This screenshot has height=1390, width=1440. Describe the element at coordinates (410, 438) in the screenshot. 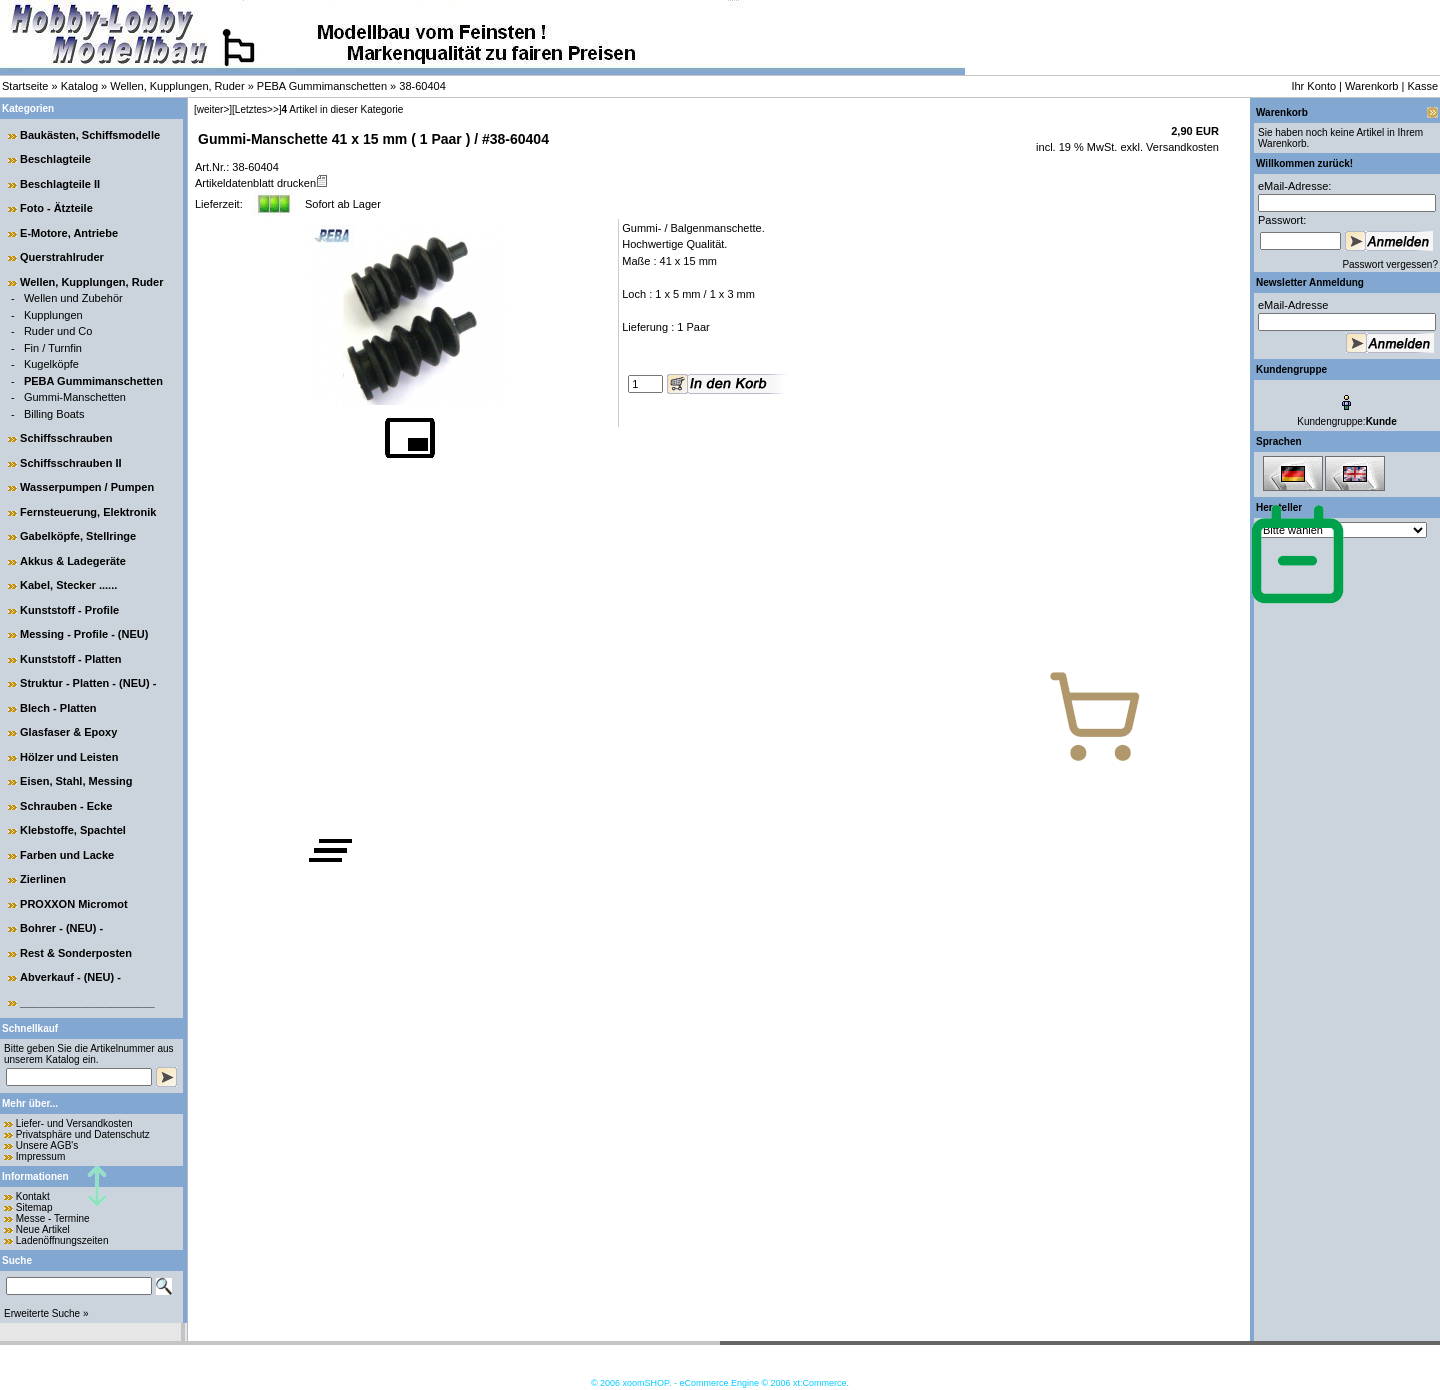

I see `add branding or watermark to content` at that location.